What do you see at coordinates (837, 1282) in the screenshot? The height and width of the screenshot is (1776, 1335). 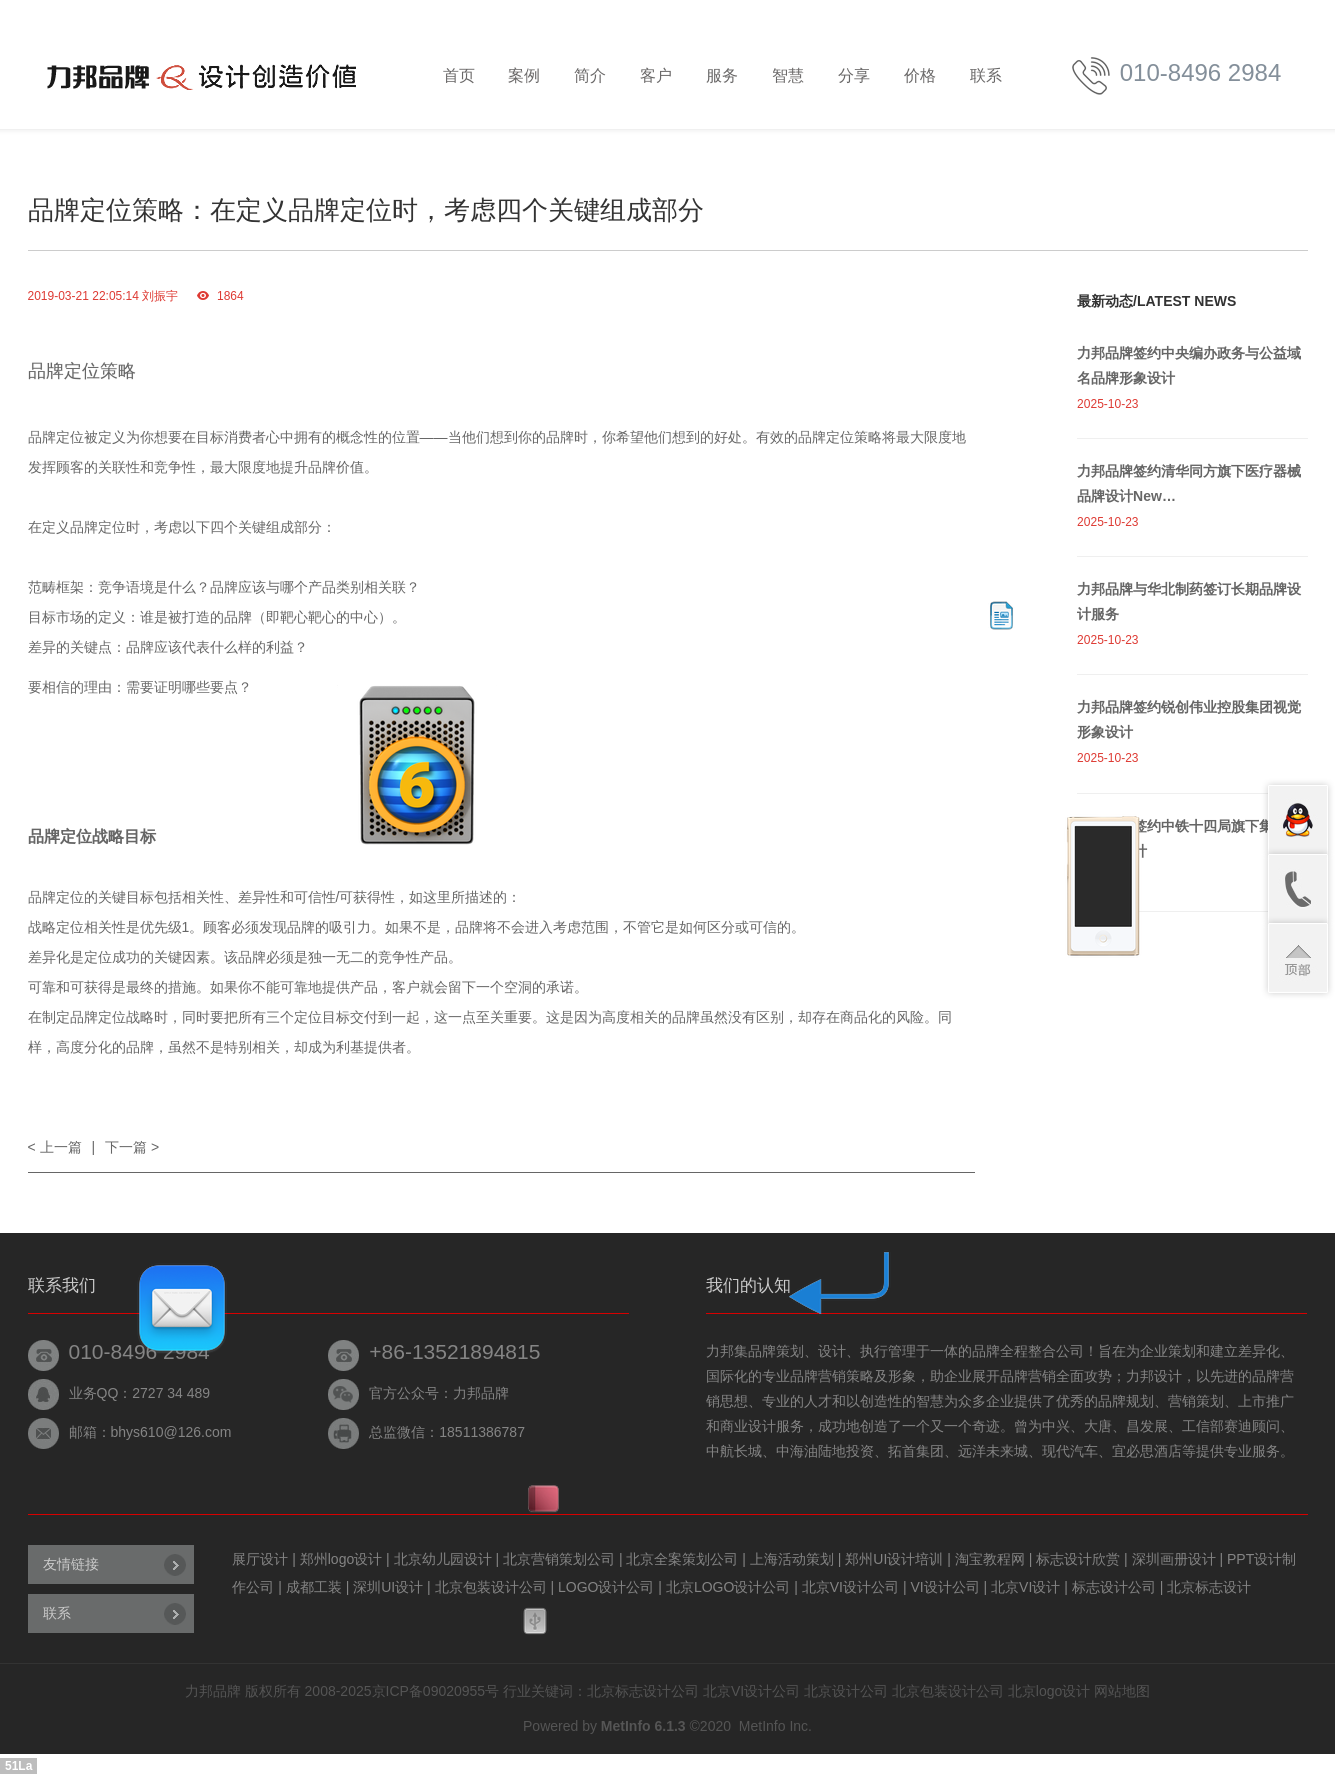 I see `reply to an email message` at bounding box center [837, 1282].